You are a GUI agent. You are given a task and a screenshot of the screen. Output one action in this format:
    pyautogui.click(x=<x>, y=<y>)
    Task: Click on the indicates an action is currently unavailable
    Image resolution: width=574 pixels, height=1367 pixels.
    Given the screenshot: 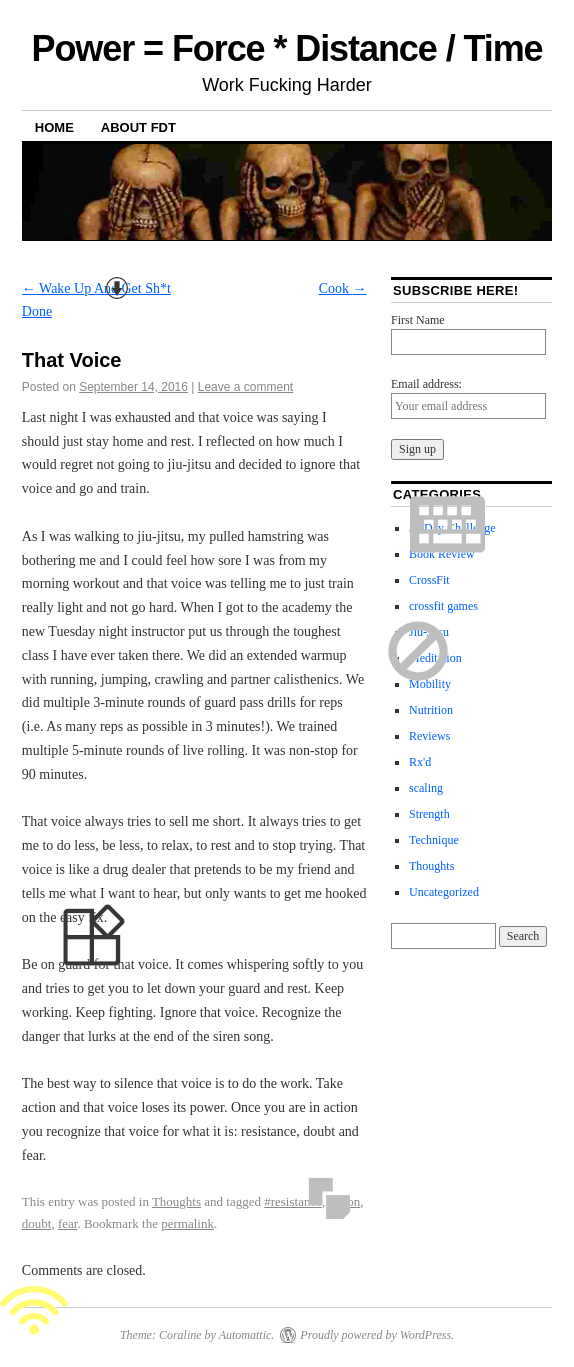 What is the action you would take?
    pyautogui.click(x=418, y=651)
    